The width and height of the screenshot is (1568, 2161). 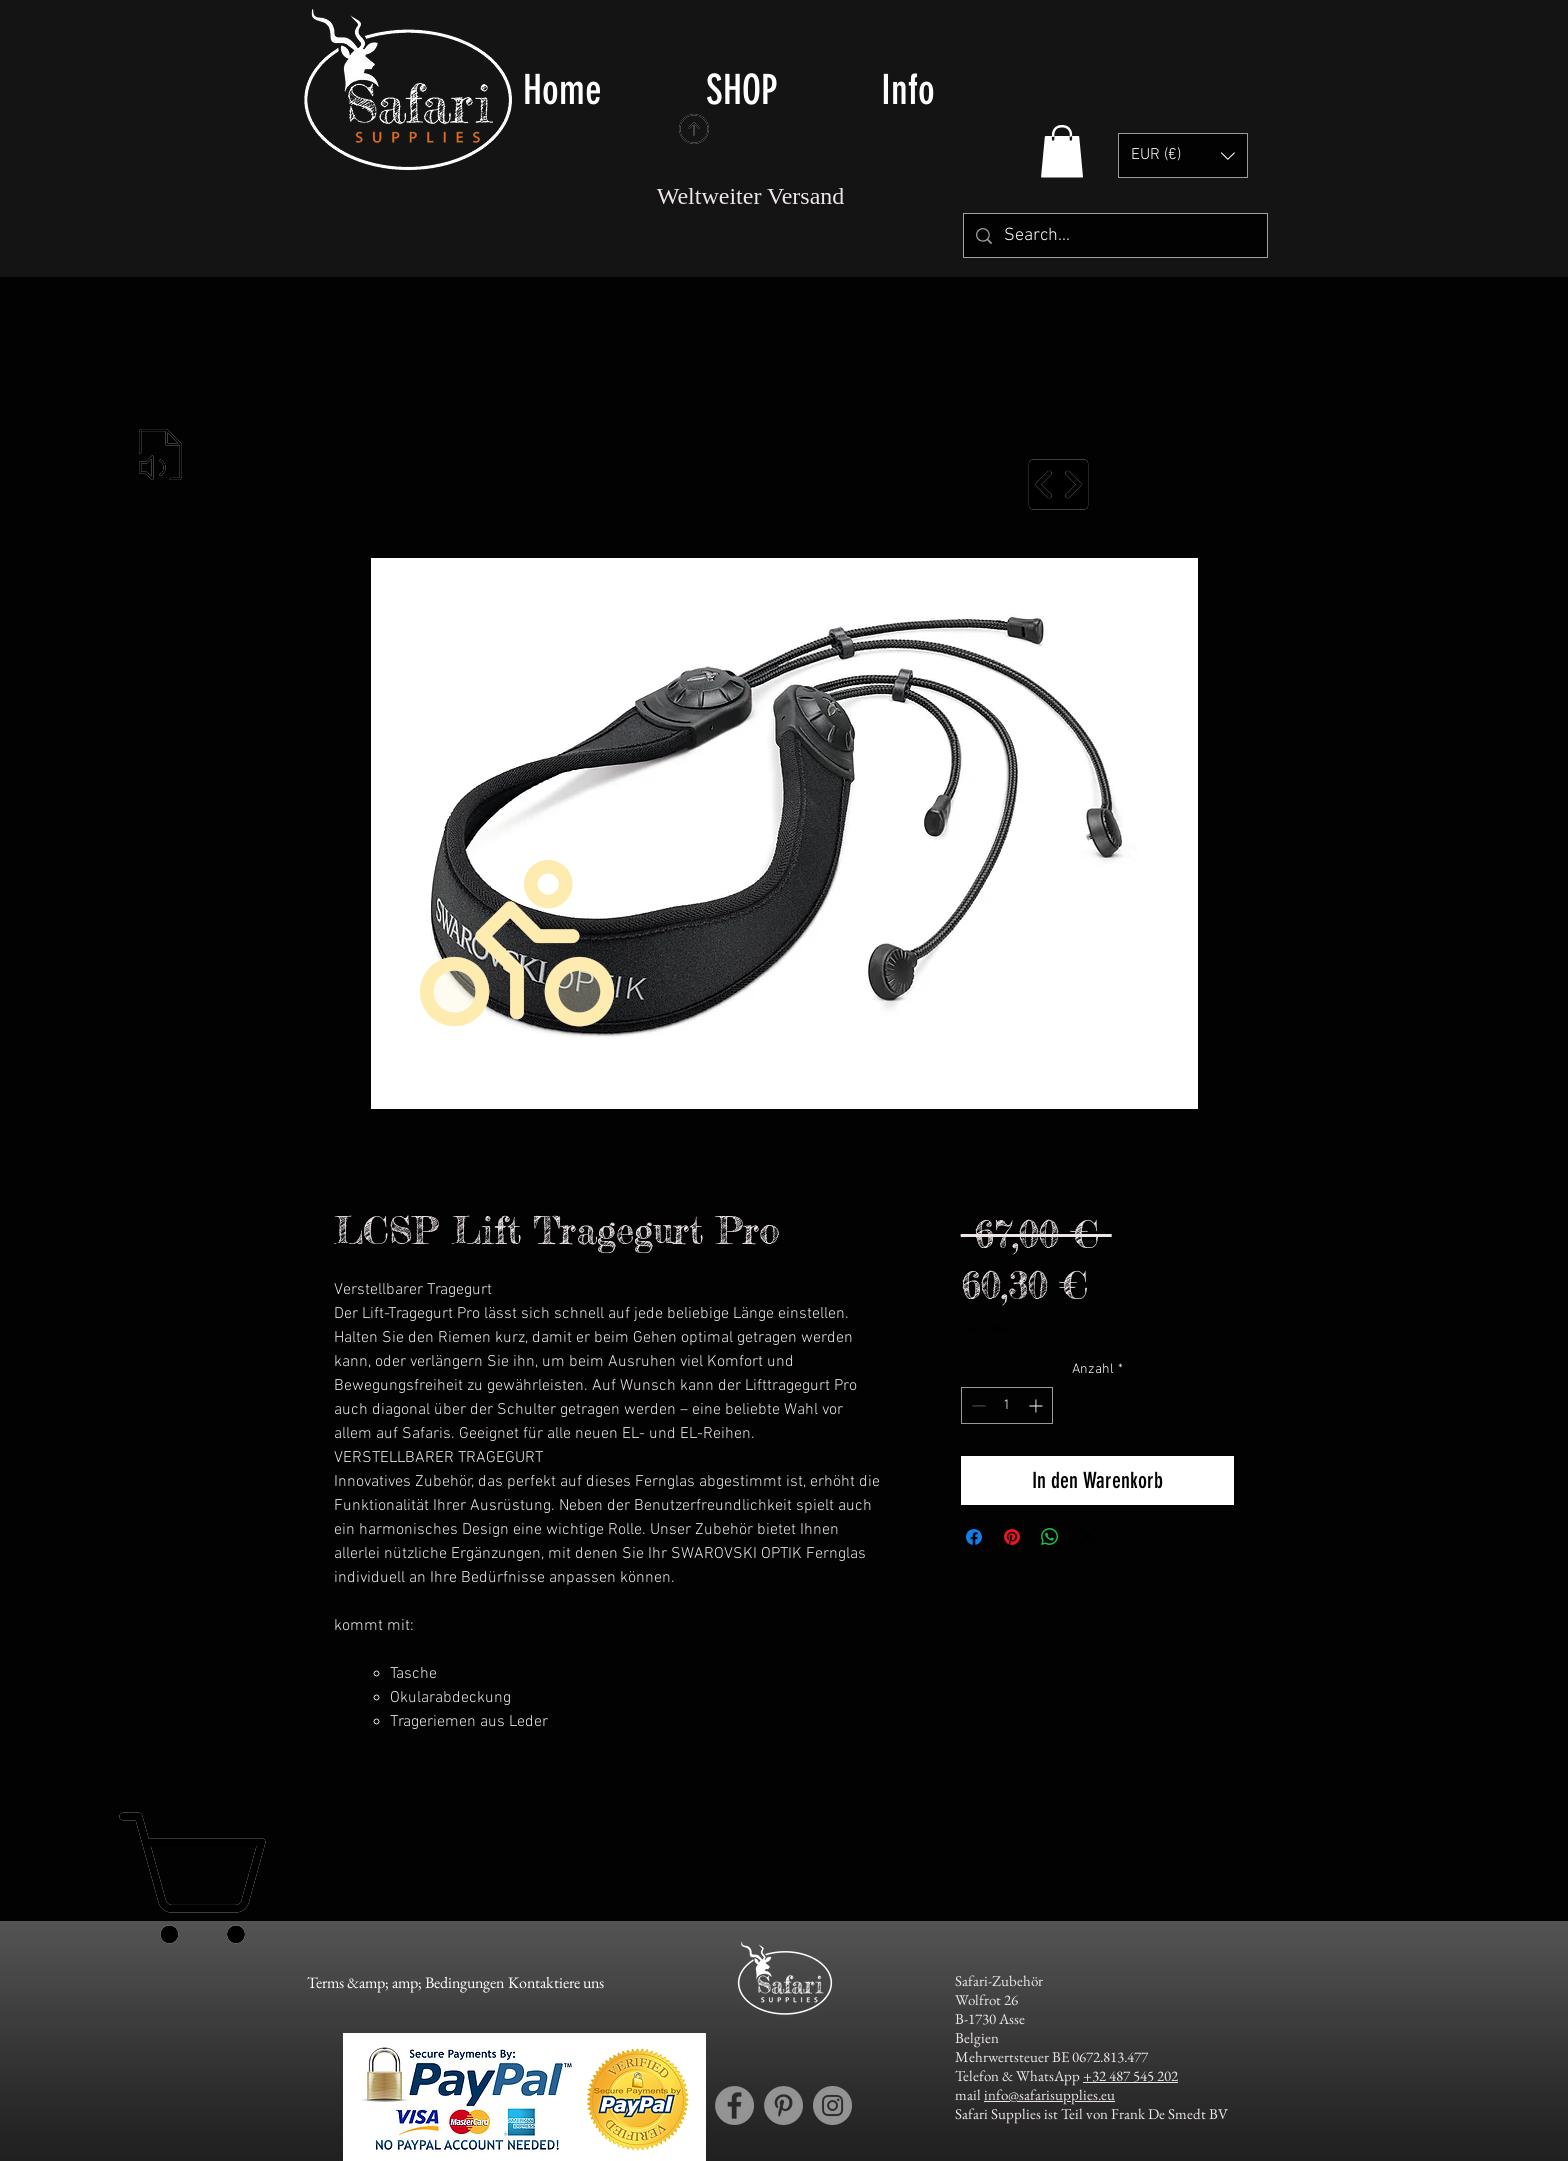 What do you see at coordinates (694, 129) in the screenshot?
I see `upload a file or content` at bounding box center [694, 129].